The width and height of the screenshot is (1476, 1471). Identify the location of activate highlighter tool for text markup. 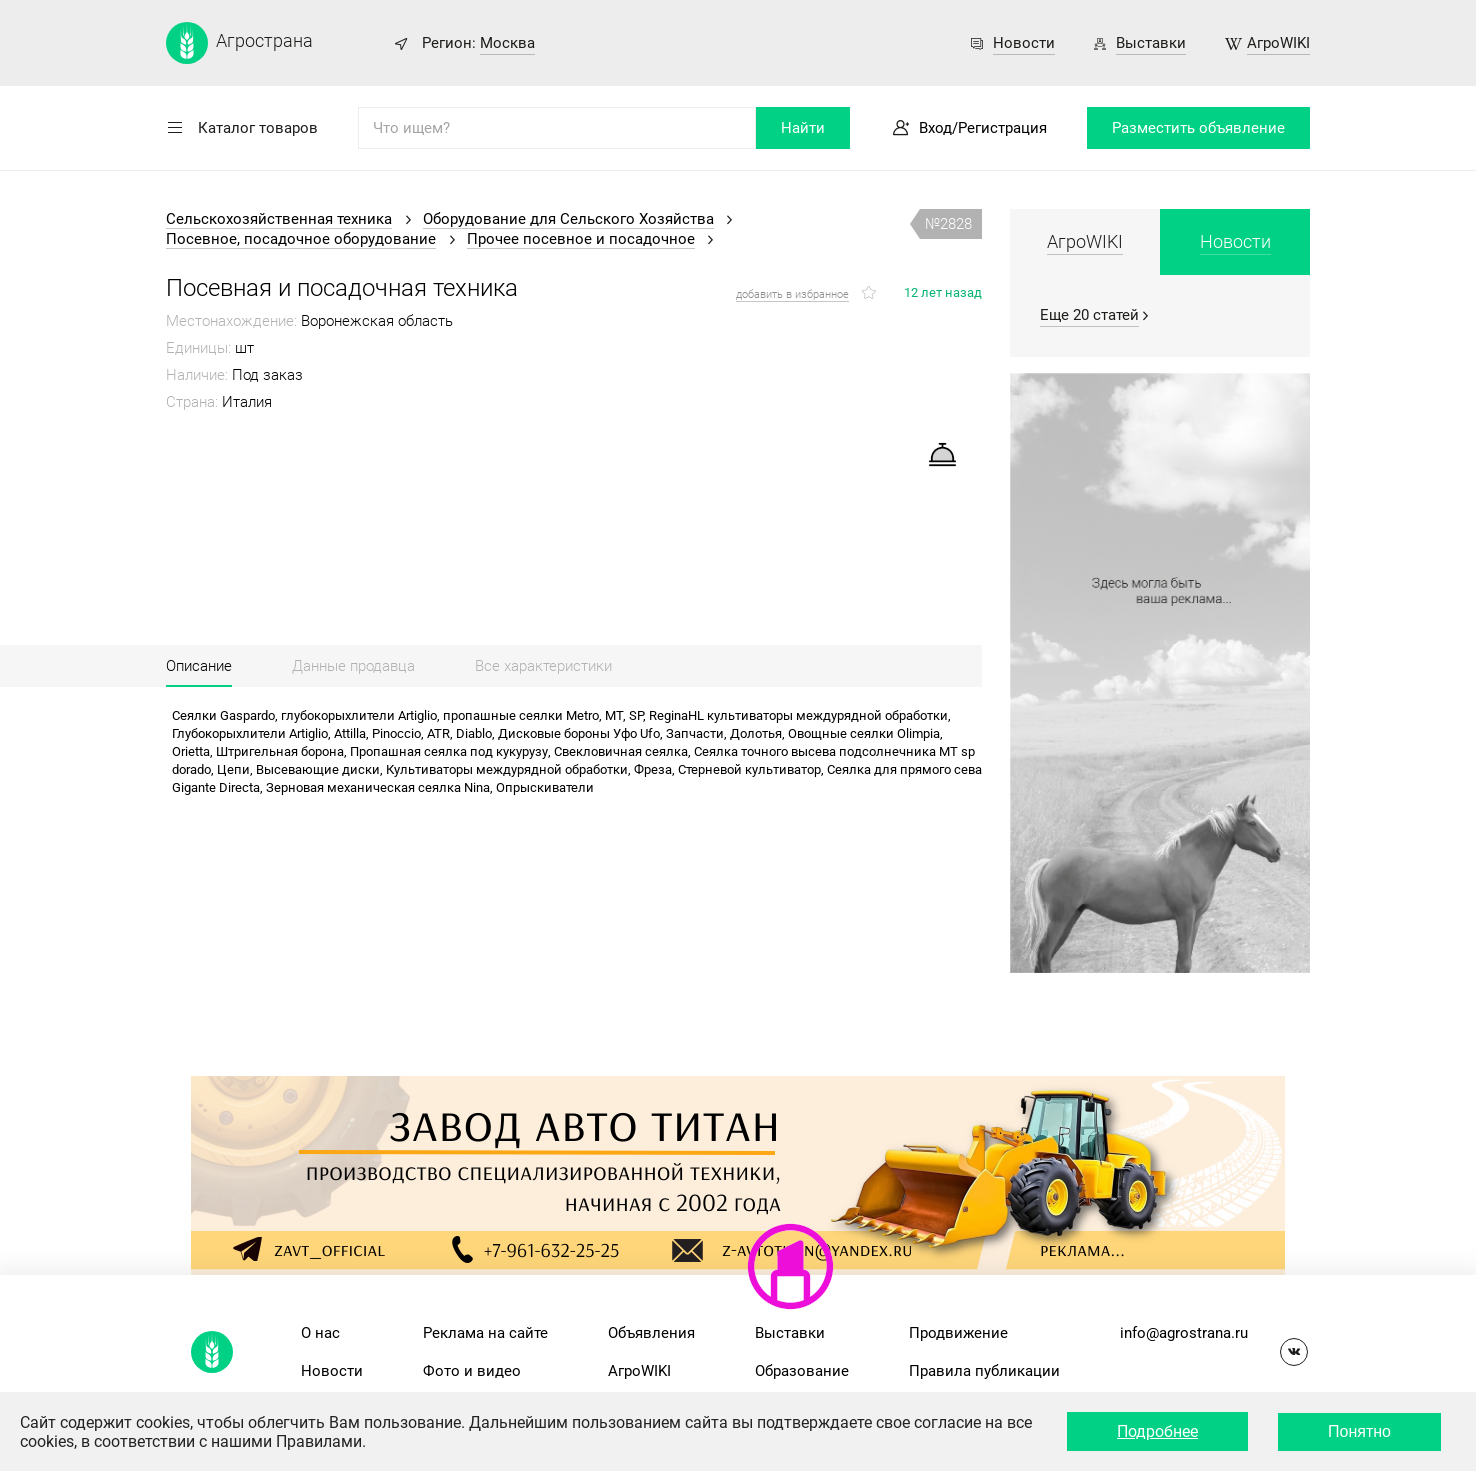
(790, 1266).